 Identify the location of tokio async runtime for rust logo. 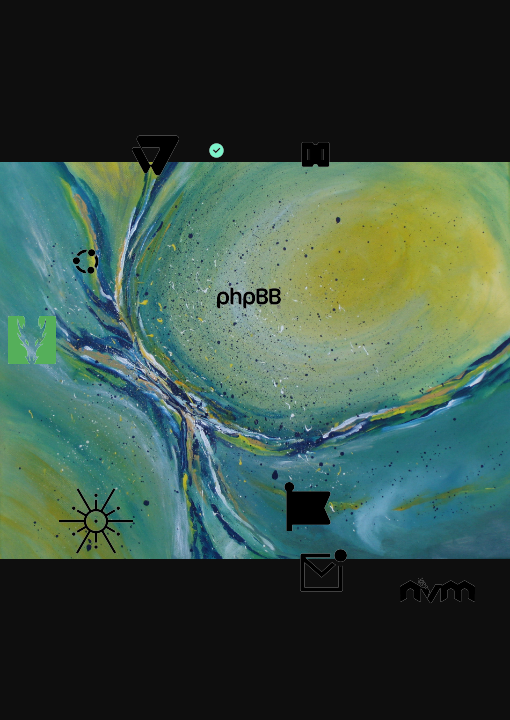
(96, 521).